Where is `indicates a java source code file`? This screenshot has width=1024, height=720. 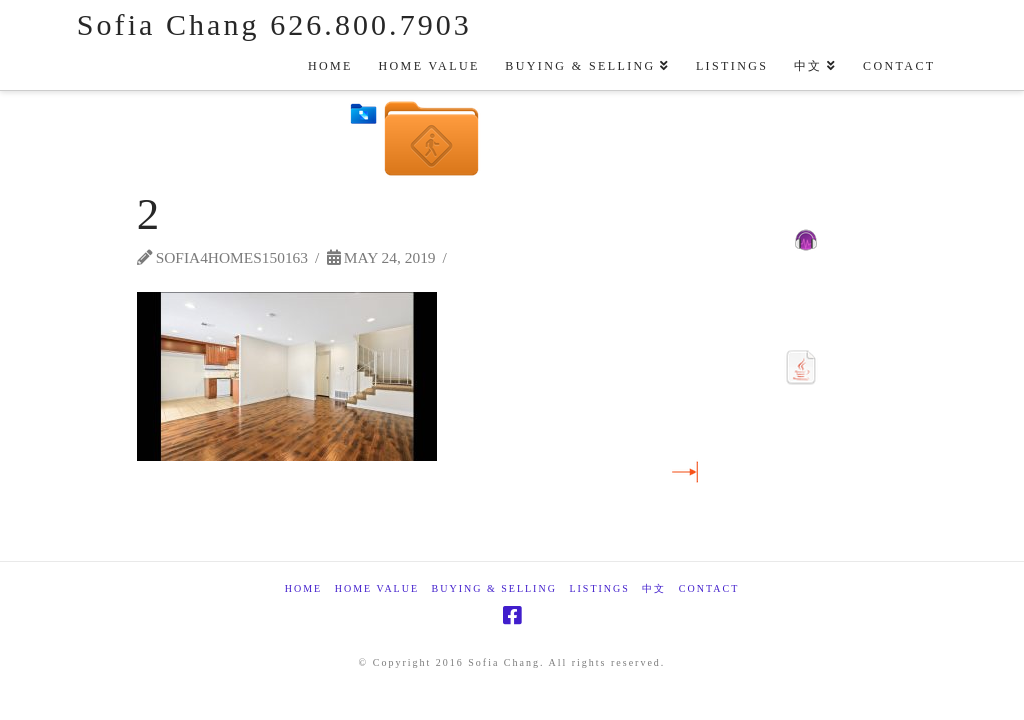 indicates a java source code file is located at coordinates (801, 367).